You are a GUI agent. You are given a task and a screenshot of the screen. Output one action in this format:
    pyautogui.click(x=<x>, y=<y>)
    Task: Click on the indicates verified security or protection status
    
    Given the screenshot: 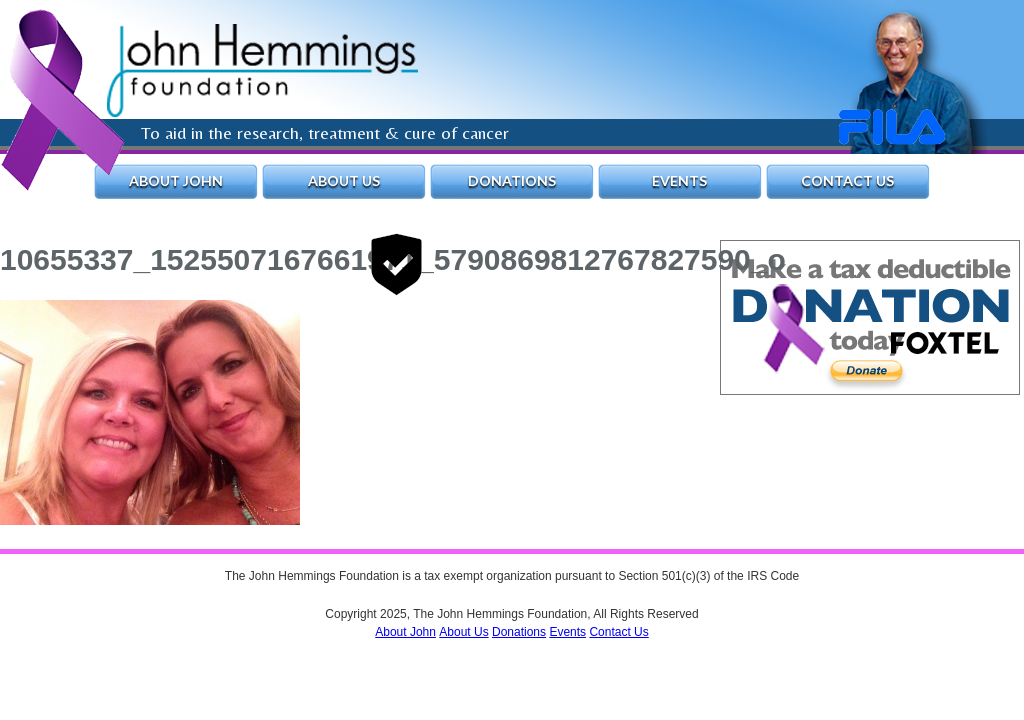 What is the action you would take?
    pyautogui.click(x=396, y=264)
    